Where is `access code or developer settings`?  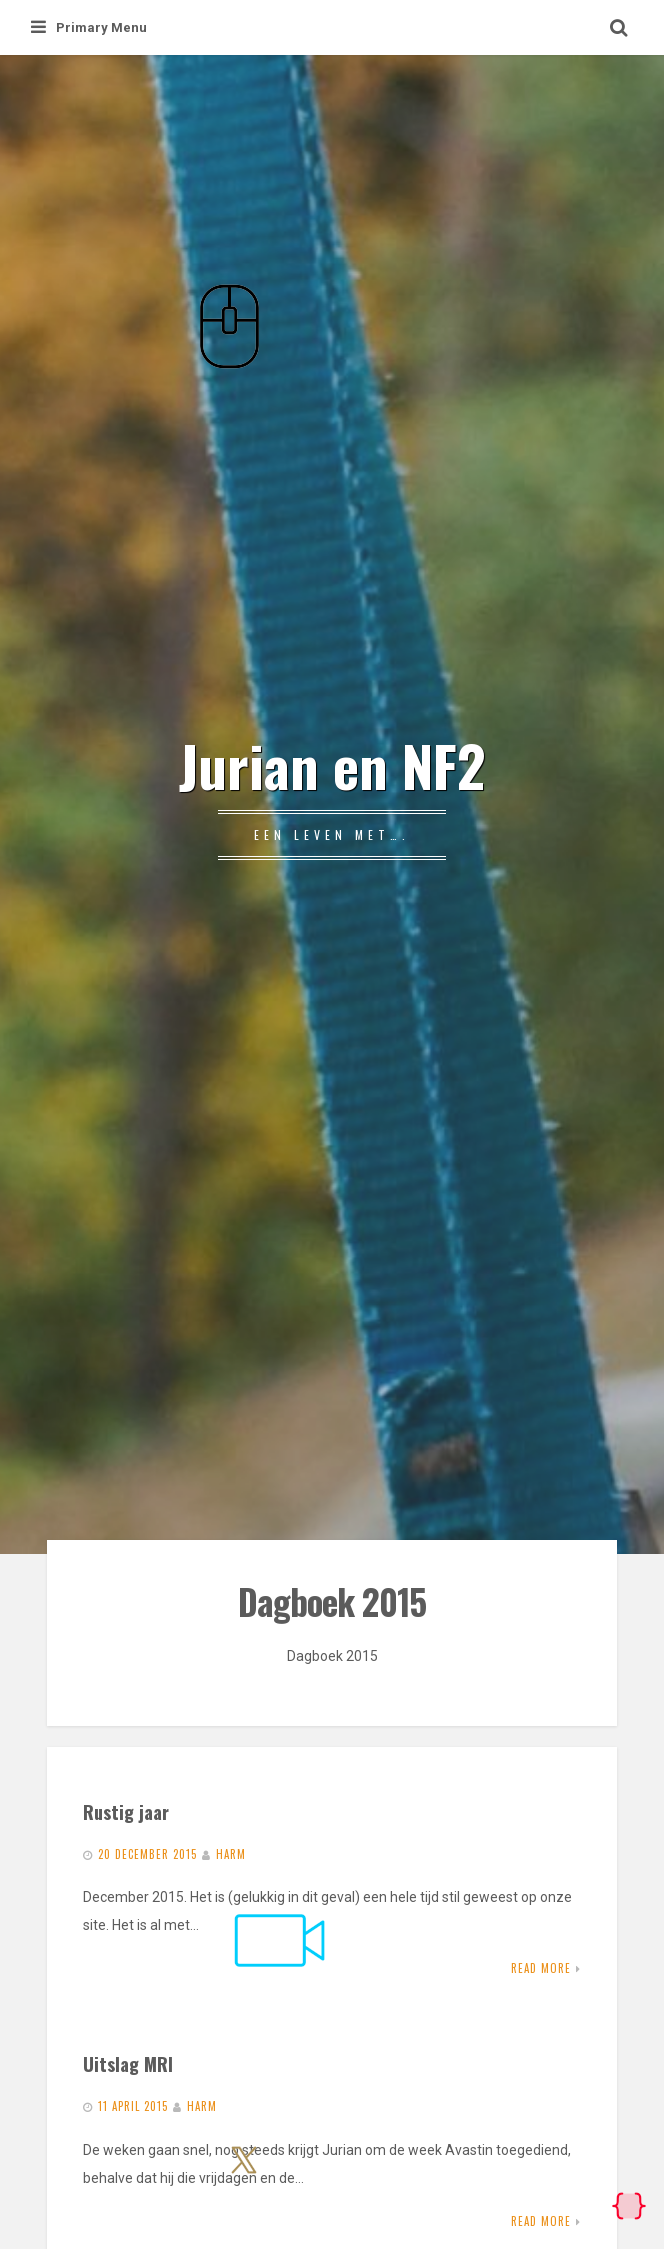
access code or developer settings is located at coordinates (629, 2206).